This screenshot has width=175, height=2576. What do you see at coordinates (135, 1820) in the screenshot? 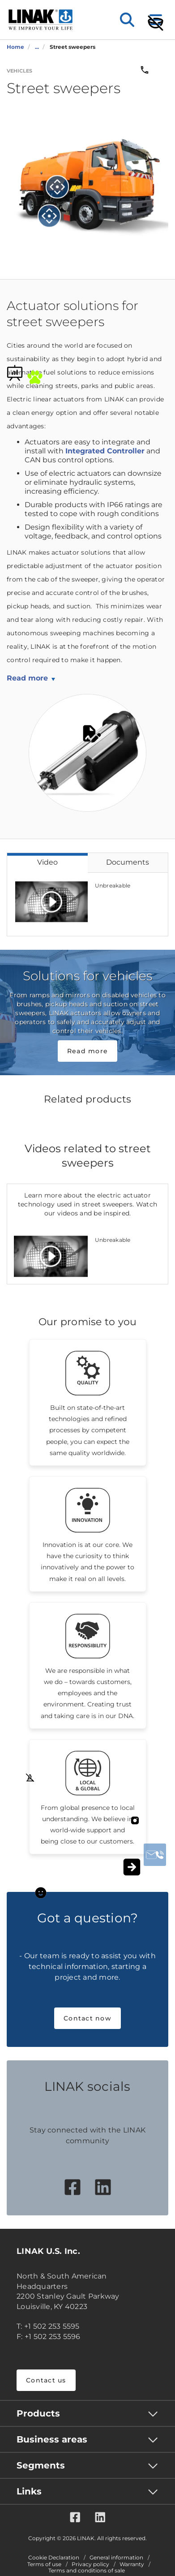
I see `open instagram app` at bounding box center [135, 1820].